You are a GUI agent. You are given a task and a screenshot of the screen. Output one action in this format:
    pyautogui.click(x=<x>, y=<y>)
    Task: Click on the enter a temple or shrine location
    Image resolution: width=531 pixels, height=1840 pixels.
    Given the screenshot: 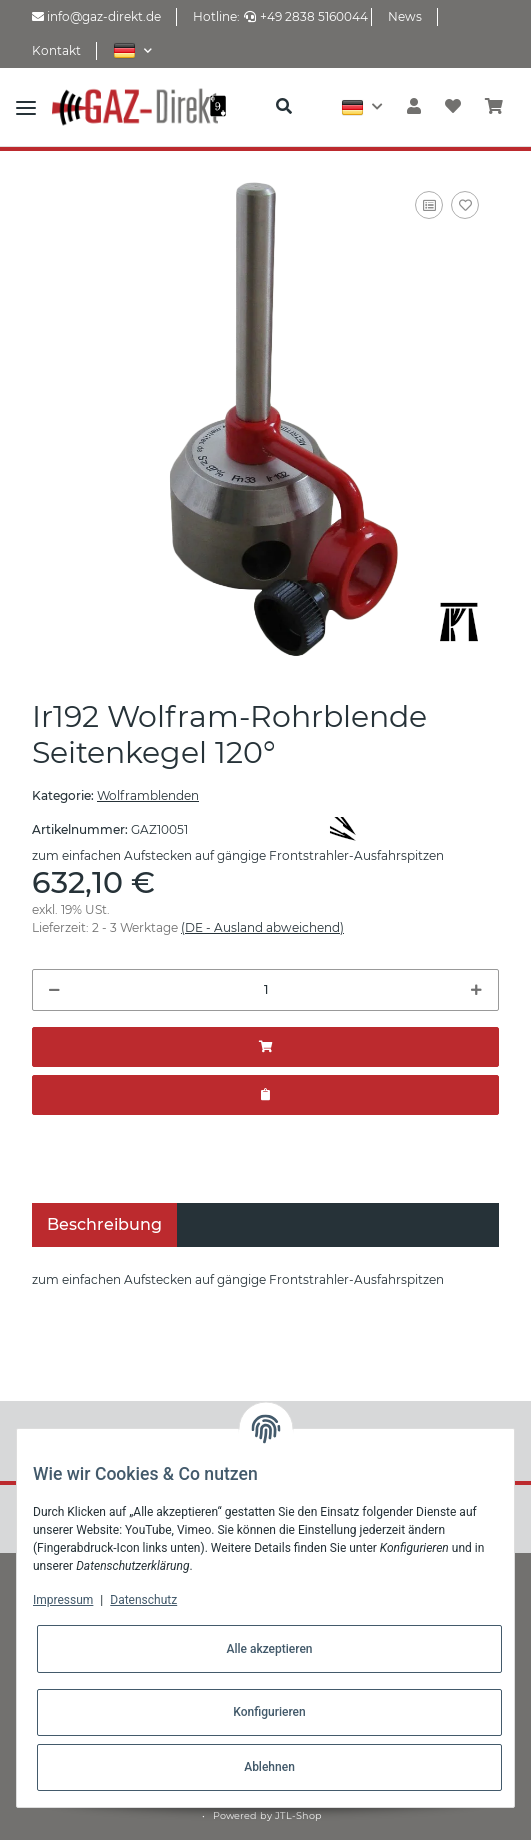 What is the action you would take?
    pyautogui.click(x=459, y=622)
    